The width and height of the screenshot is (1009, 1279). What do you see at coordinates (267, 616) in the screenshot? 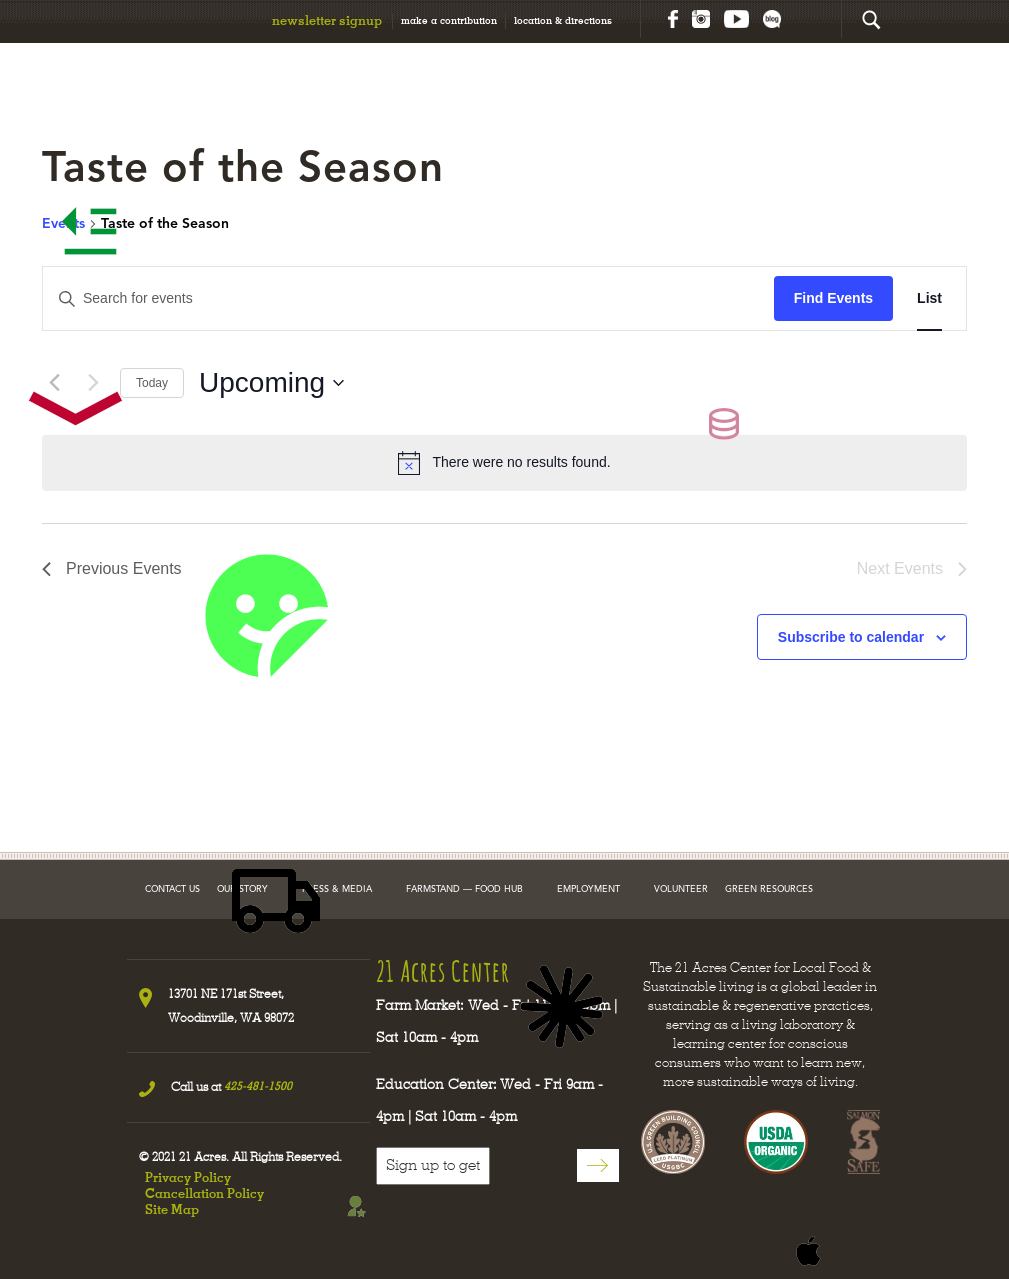
I see `add a sticker to your message` at bounding box center [267, 616].